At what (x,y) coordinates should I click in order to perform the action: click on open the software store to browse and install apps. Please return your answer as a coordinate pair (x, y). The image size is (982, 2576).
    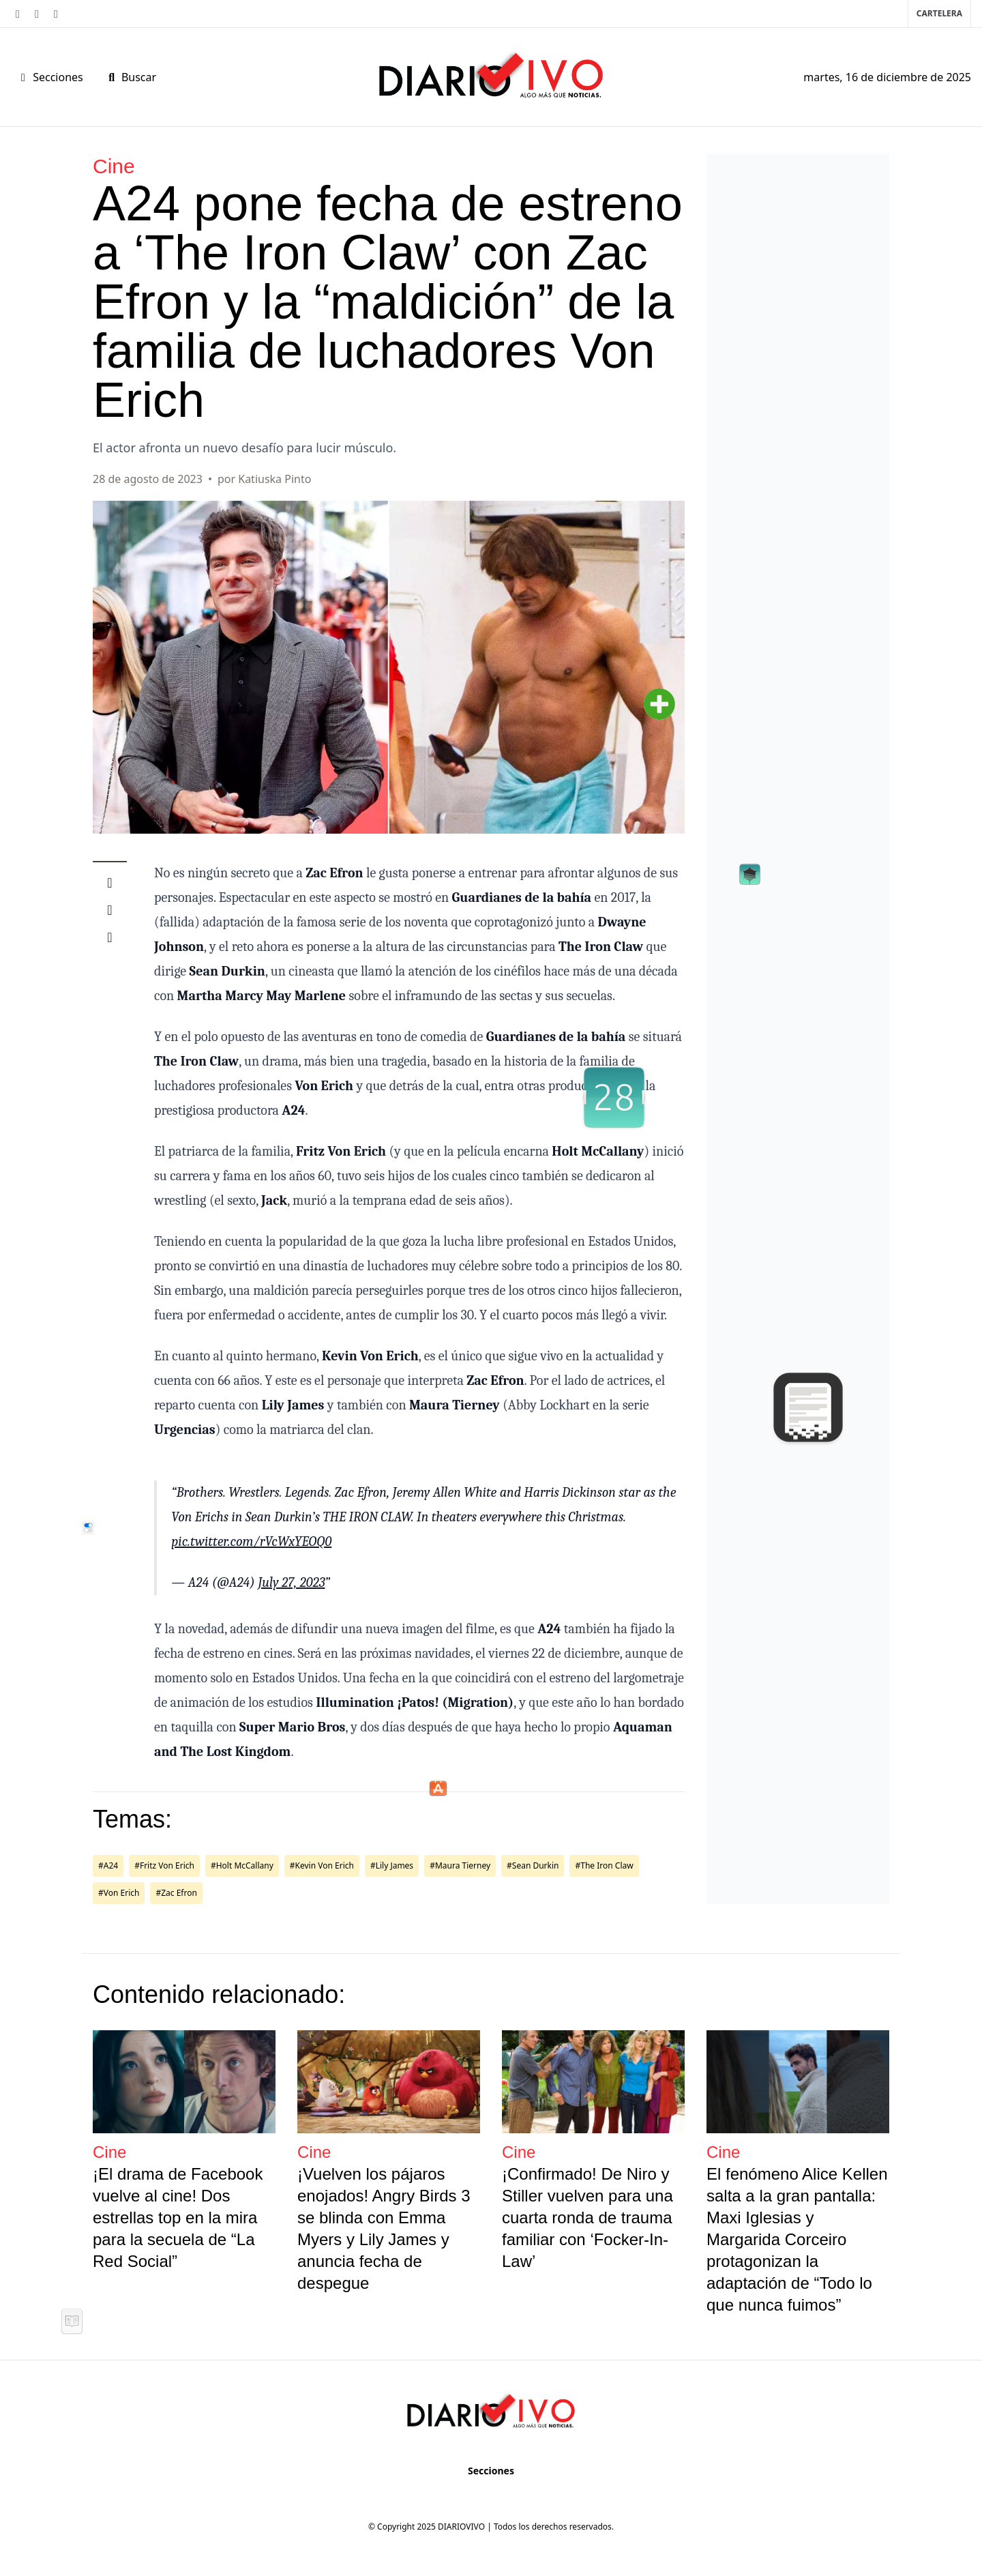
    Looking at the image, I should click on (438, 1788).